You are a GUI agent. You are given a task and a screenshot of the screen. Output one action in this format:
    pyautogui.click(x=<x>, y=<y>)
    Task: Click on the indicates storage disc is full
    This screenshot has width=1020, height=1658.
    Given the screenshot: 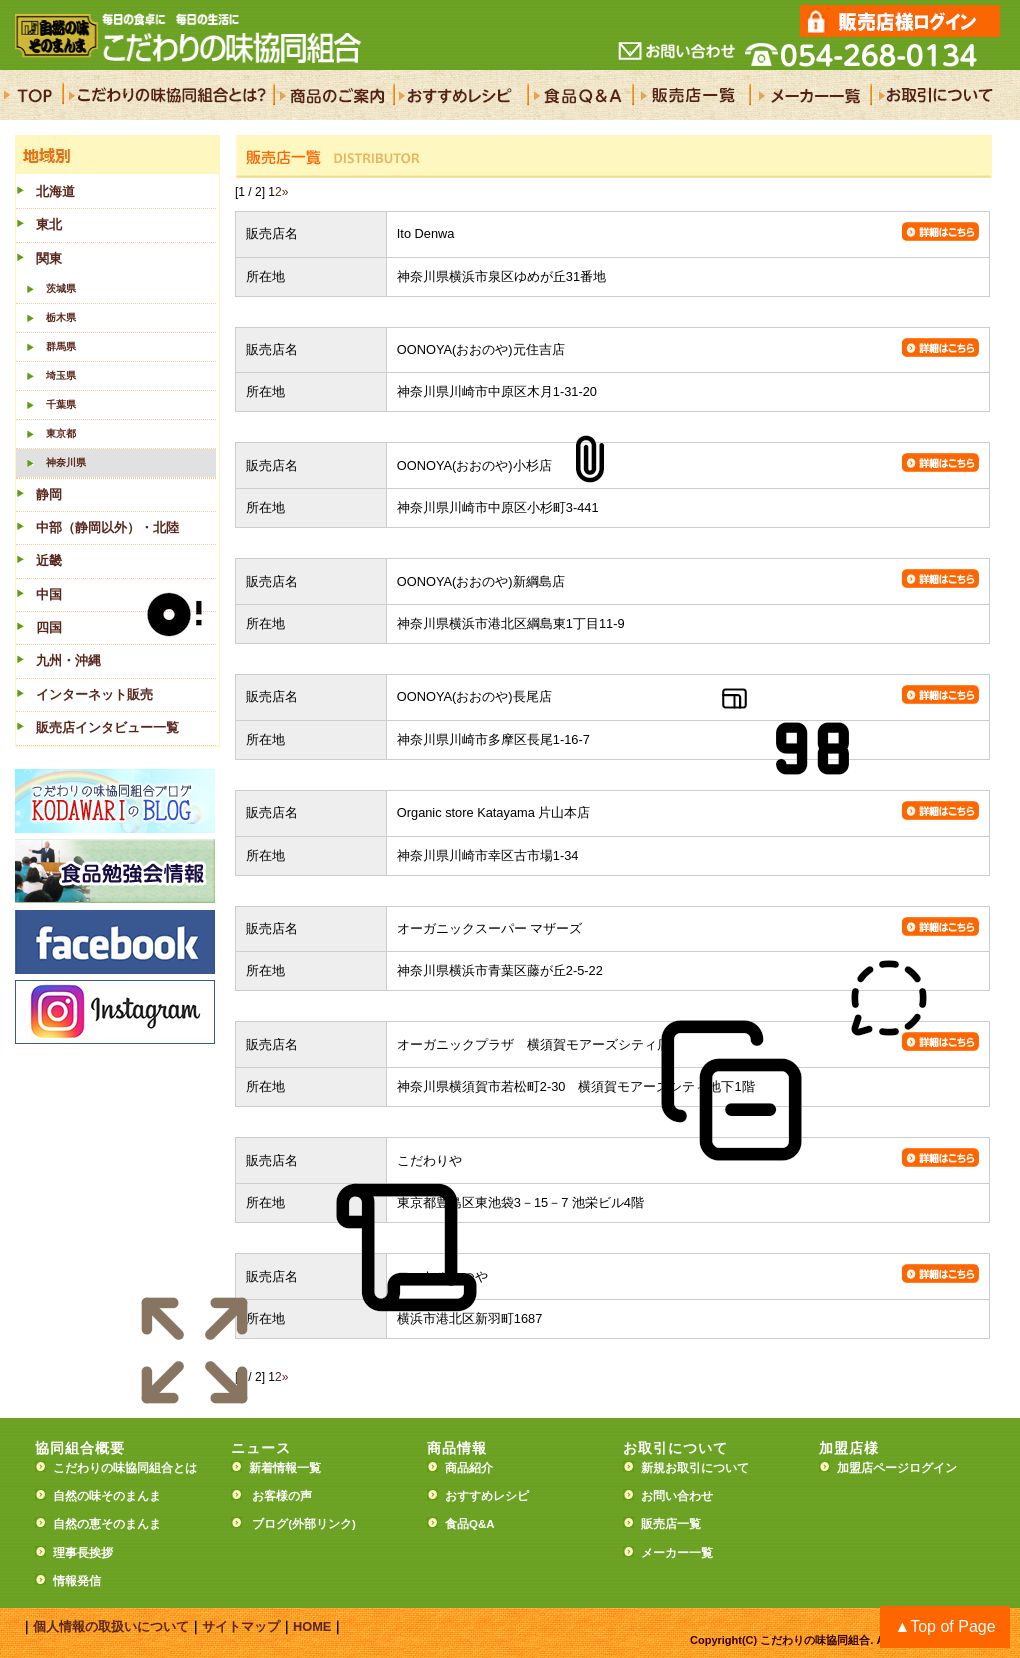 What is the action you would take?
    pyautogui.click(x=174, y=614)
    